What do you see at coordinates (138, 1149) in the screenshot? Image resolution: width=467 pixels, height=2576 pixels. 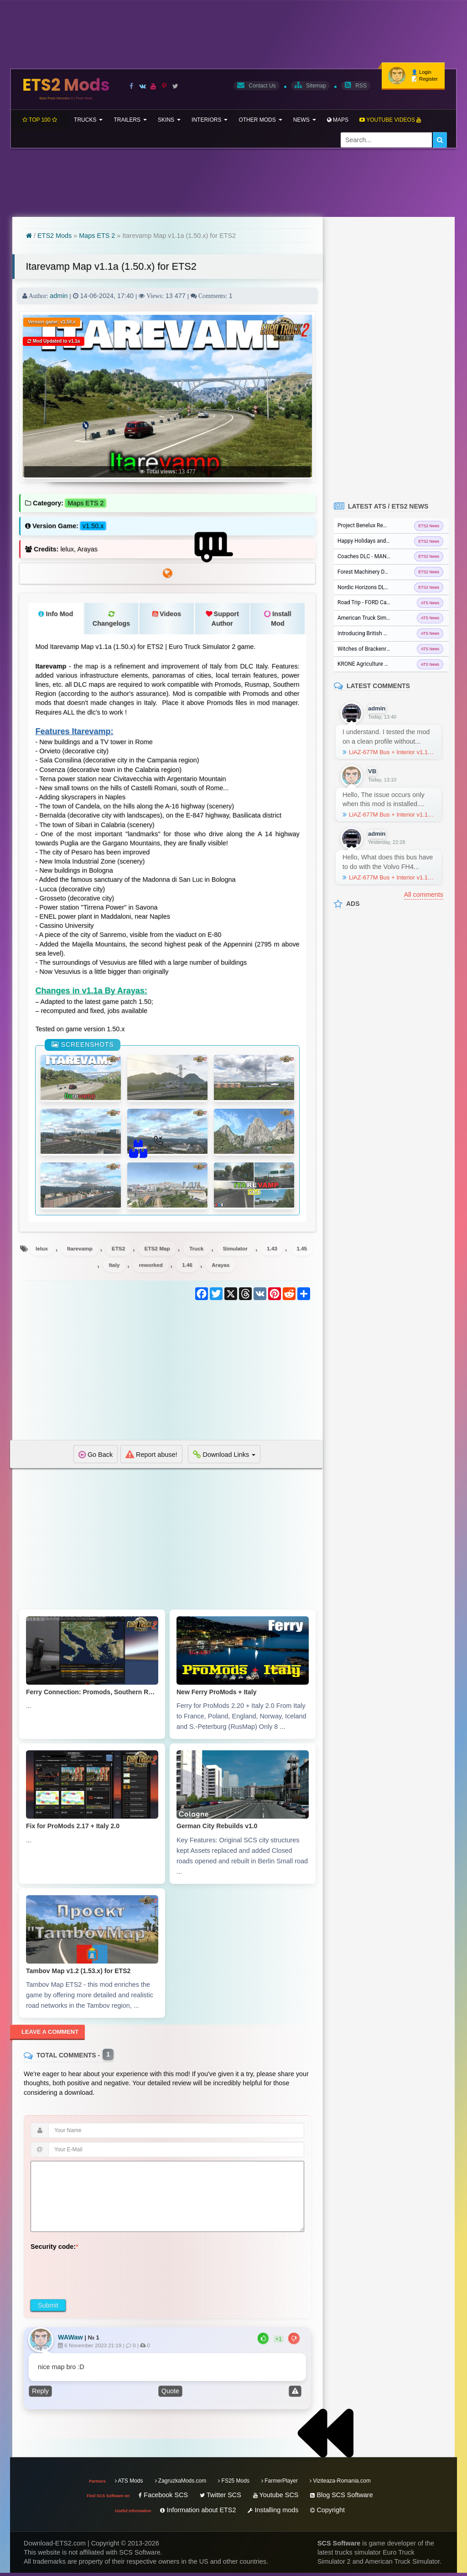 I see `view inventory or stock items` at bounding box center [138, 1149].